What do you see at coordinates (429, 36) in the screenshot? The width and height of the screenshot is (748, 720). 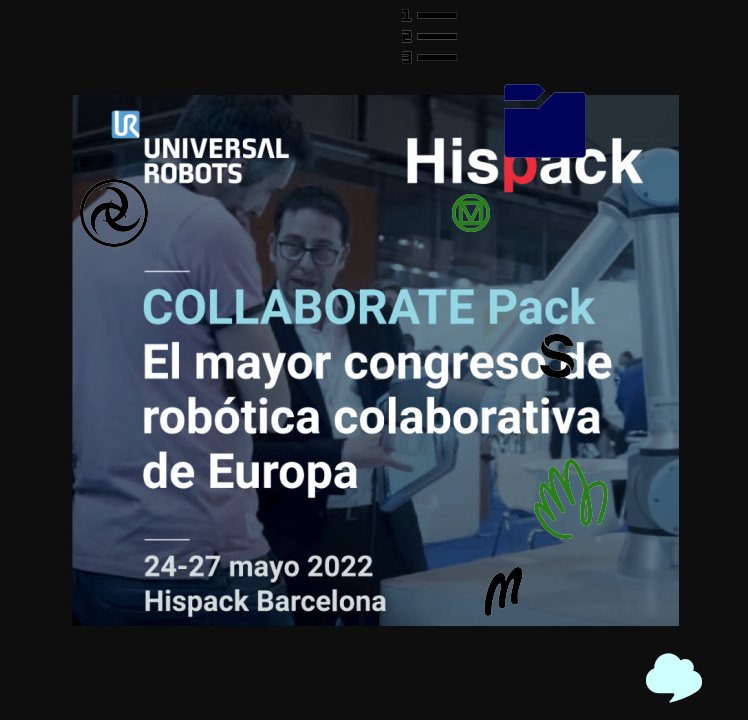 I see `create a numbered list` at bounding box center [429, 36].